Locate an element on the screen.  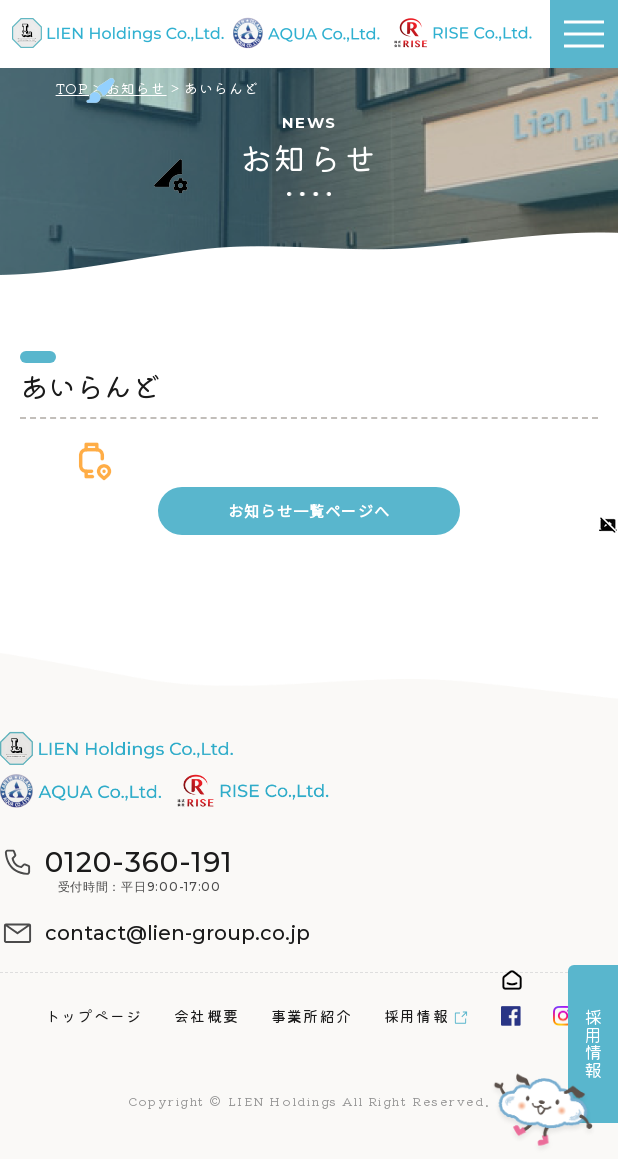
view smartwatch location is located at coordinates (91, 460).